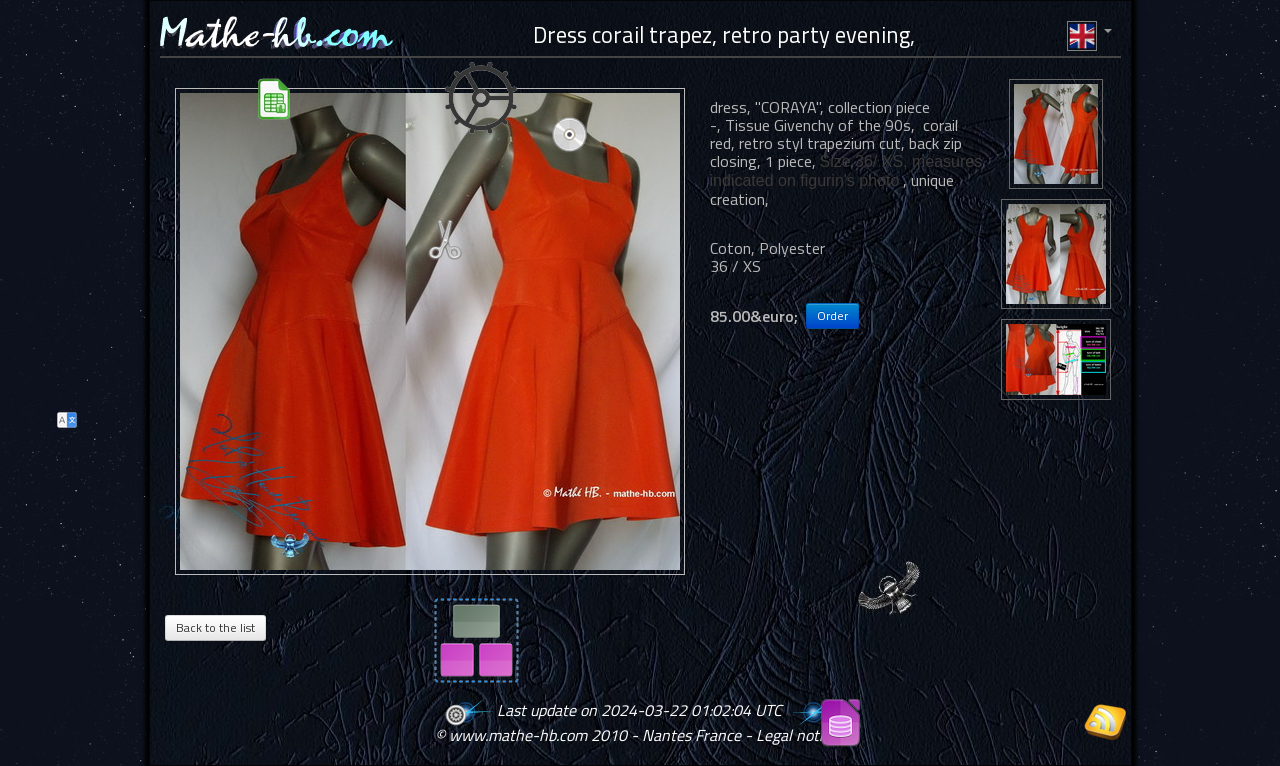 This screenshot has height=766, width=1280. What do you see at coordinates (274, 99) in the screenshot?
I see `open a libreoffice calc spreadsheet file` at bounding box center [274, 99].